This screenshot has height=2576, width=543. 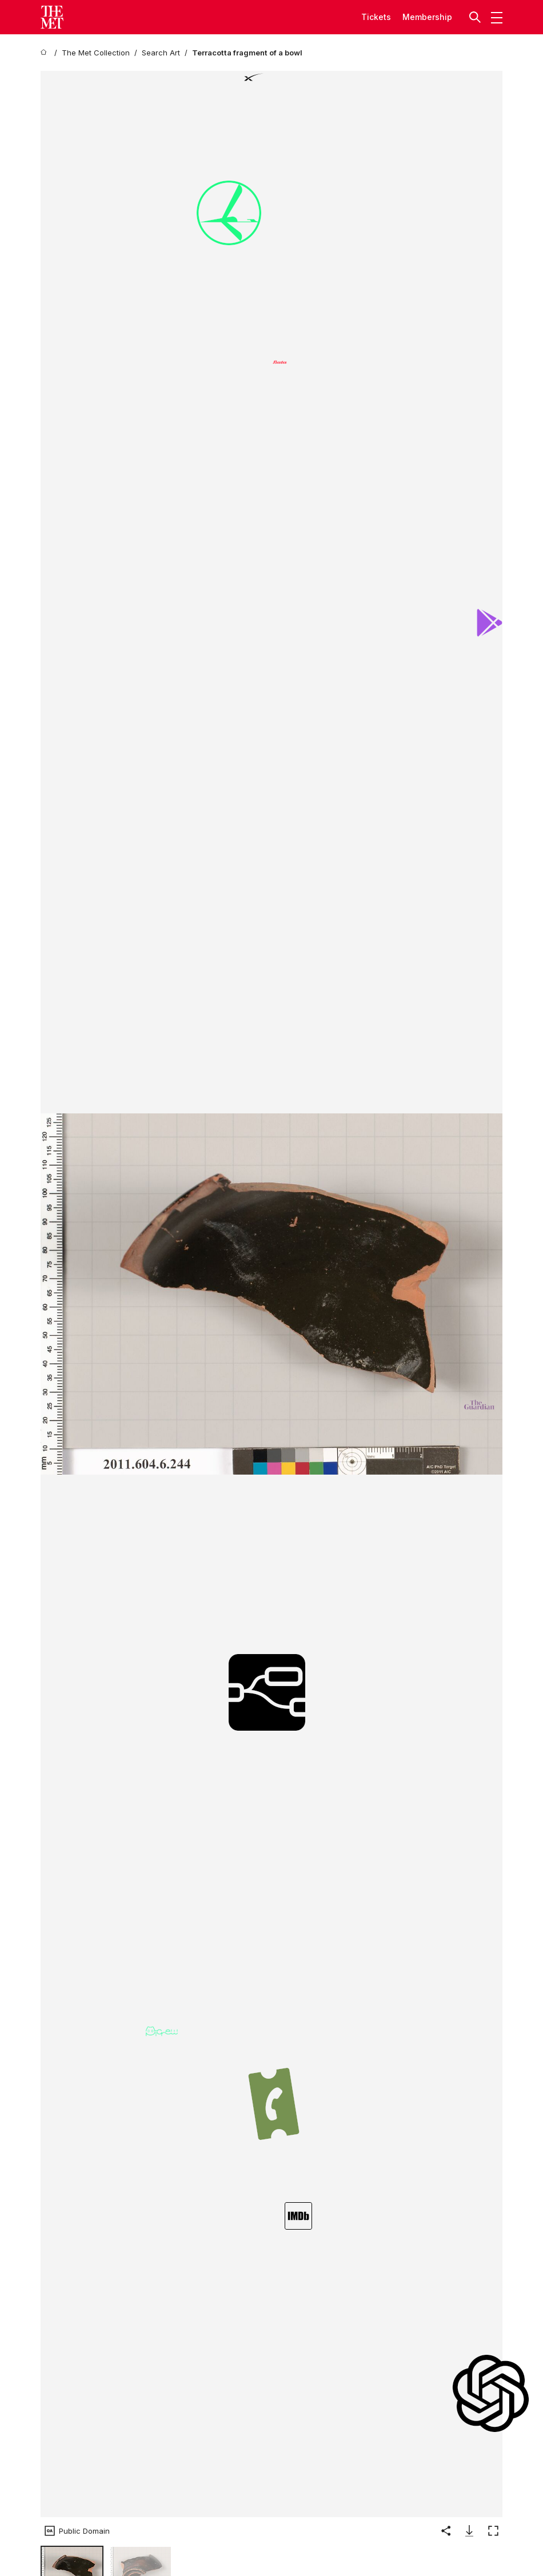 What do you see at coordinates (489, 622) in the screenshot?
I see `open the google play store` at bounding box center [489, 622].